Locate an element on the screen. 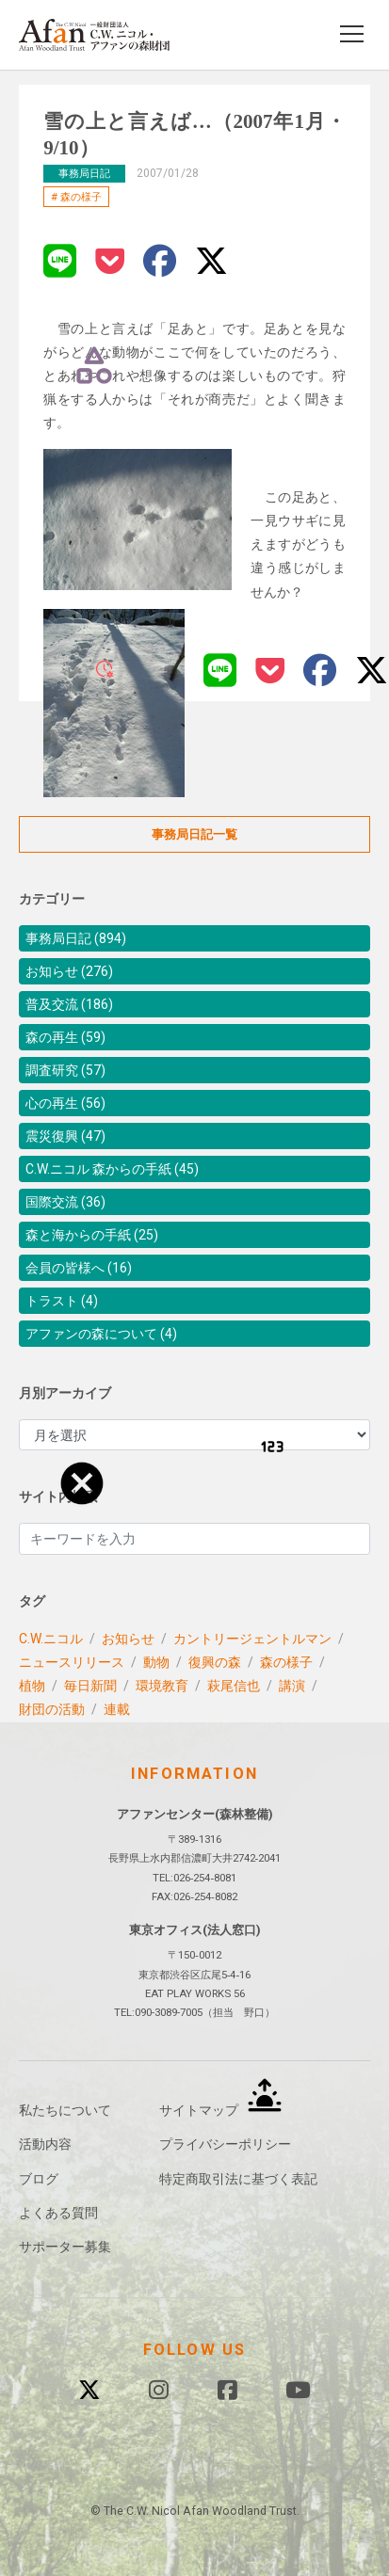  set alarm for sunrise or morning wake-up is located at coordinates (265, 2095).